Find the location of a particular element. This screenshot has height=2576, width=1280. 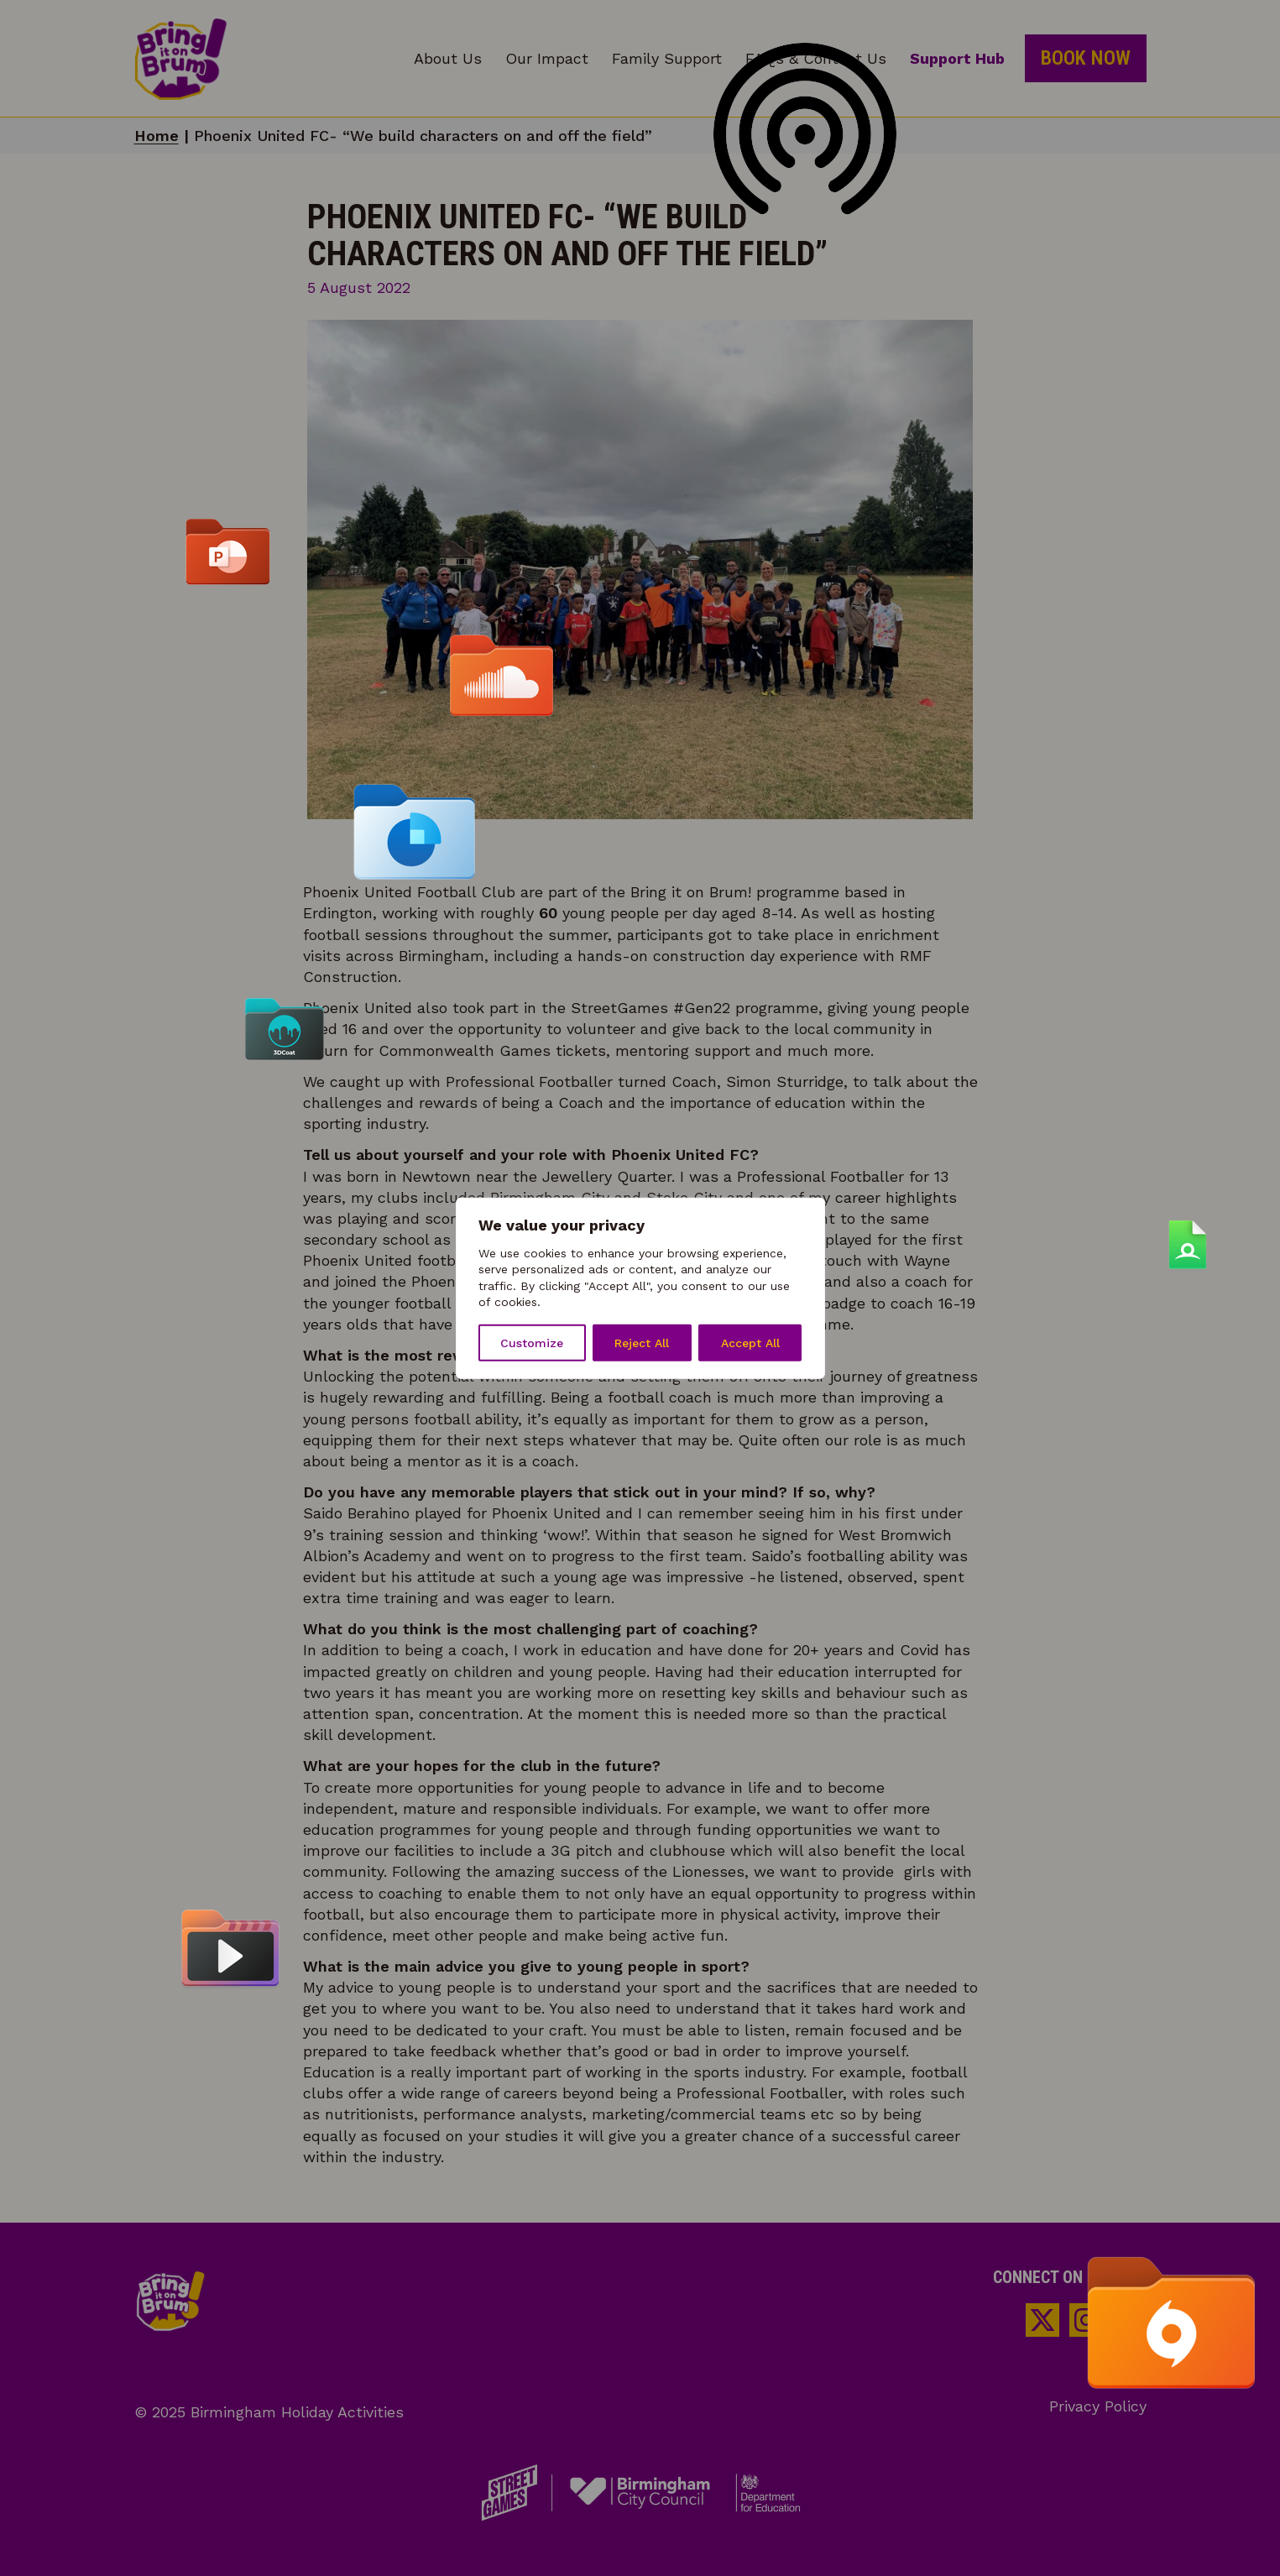

open Origin game library folder is located at coordinates (1170, 2327).